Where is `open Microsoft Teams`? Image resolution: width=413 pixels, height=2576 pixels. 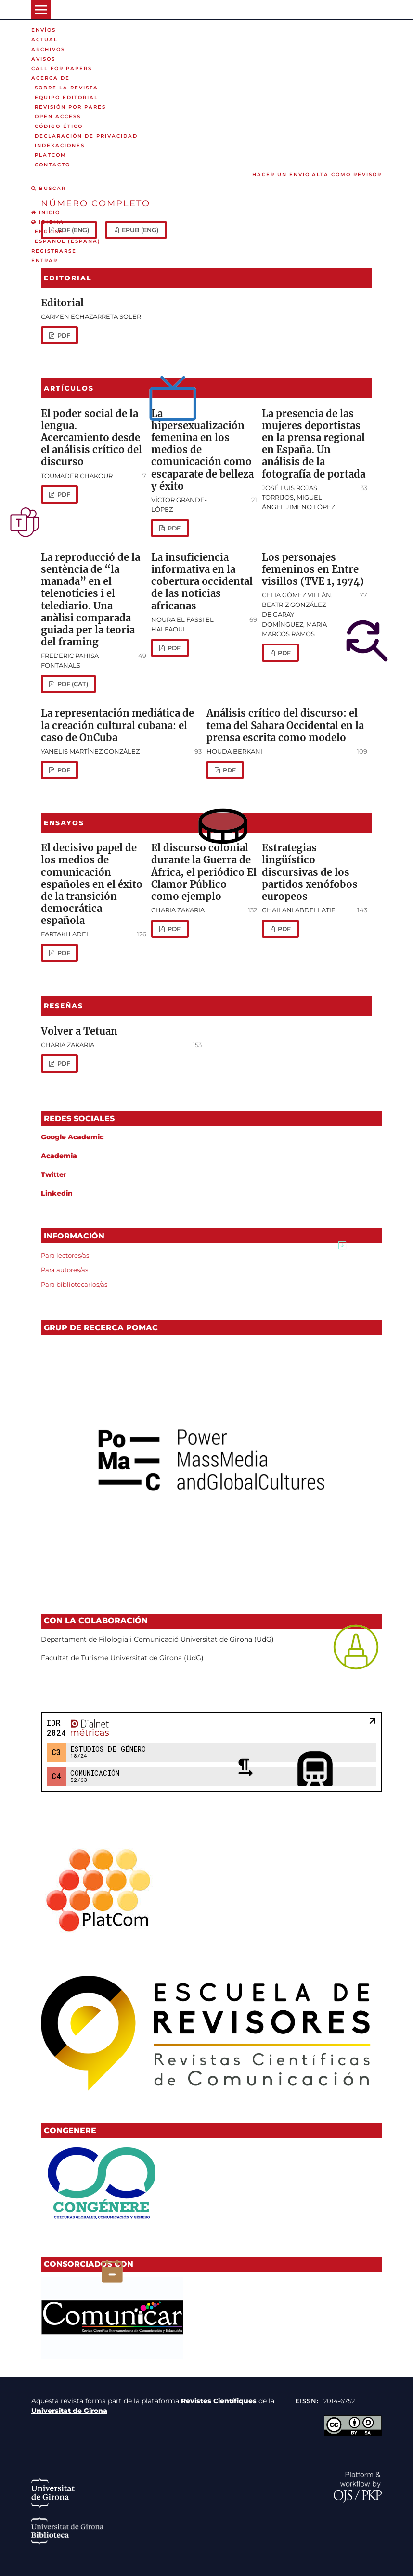 open Microsoft Teams is located at coordinates (25, 523).